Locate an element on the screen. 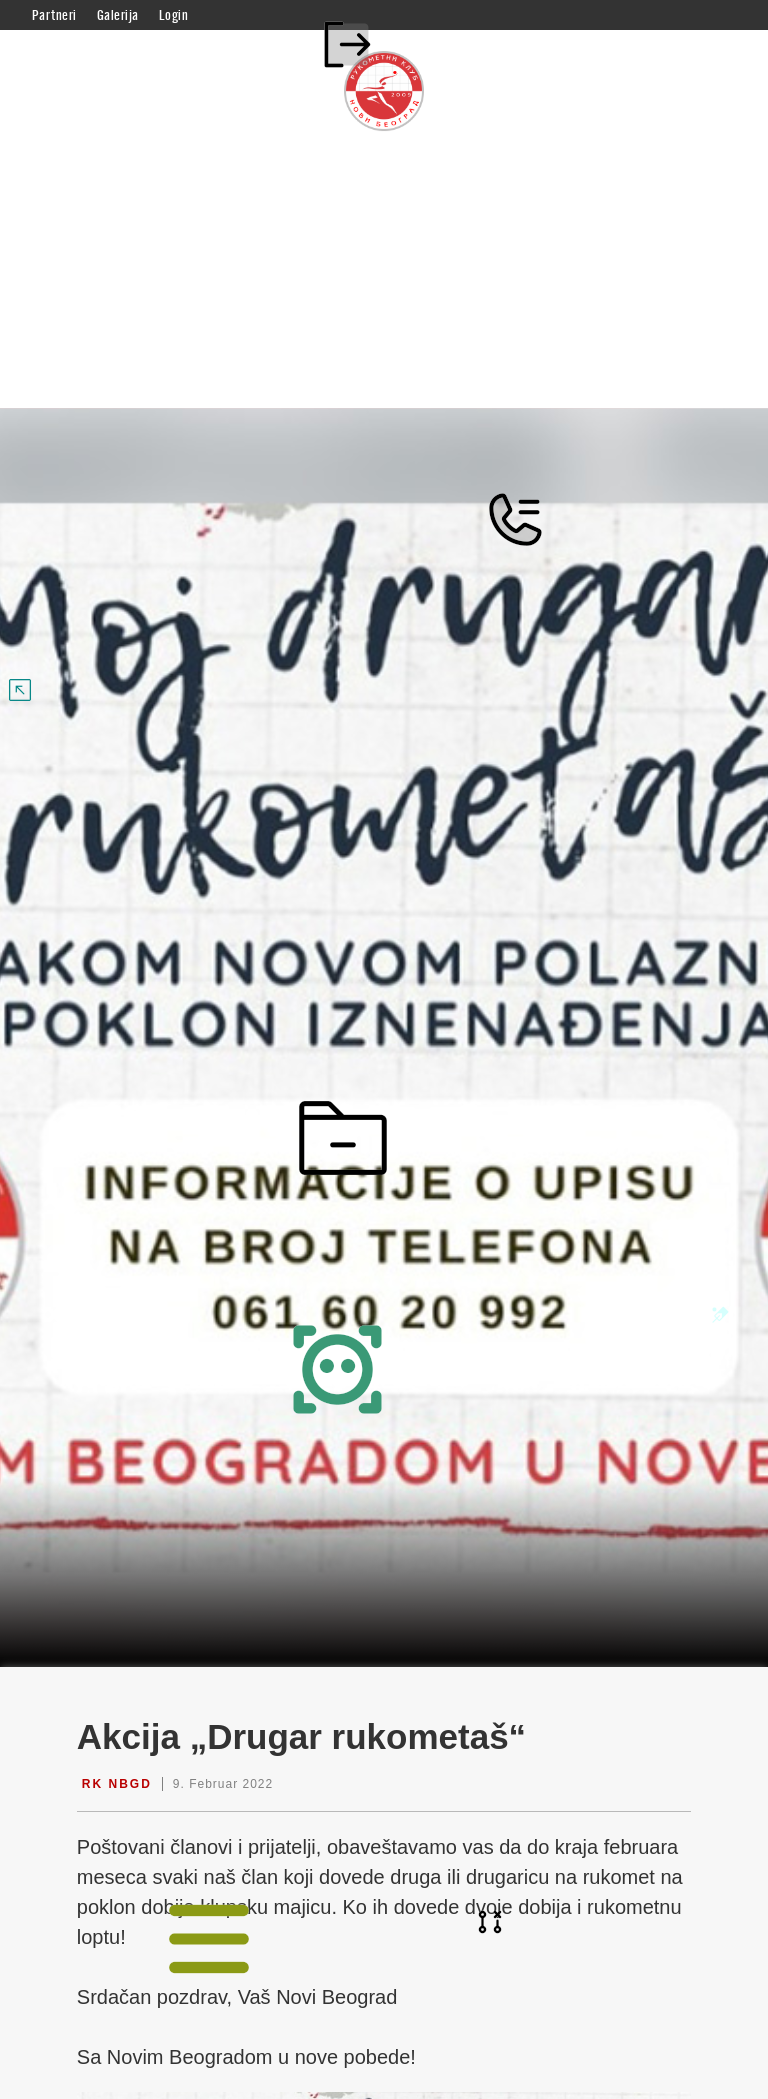  log out of your account is located at coordinates (345, 44).